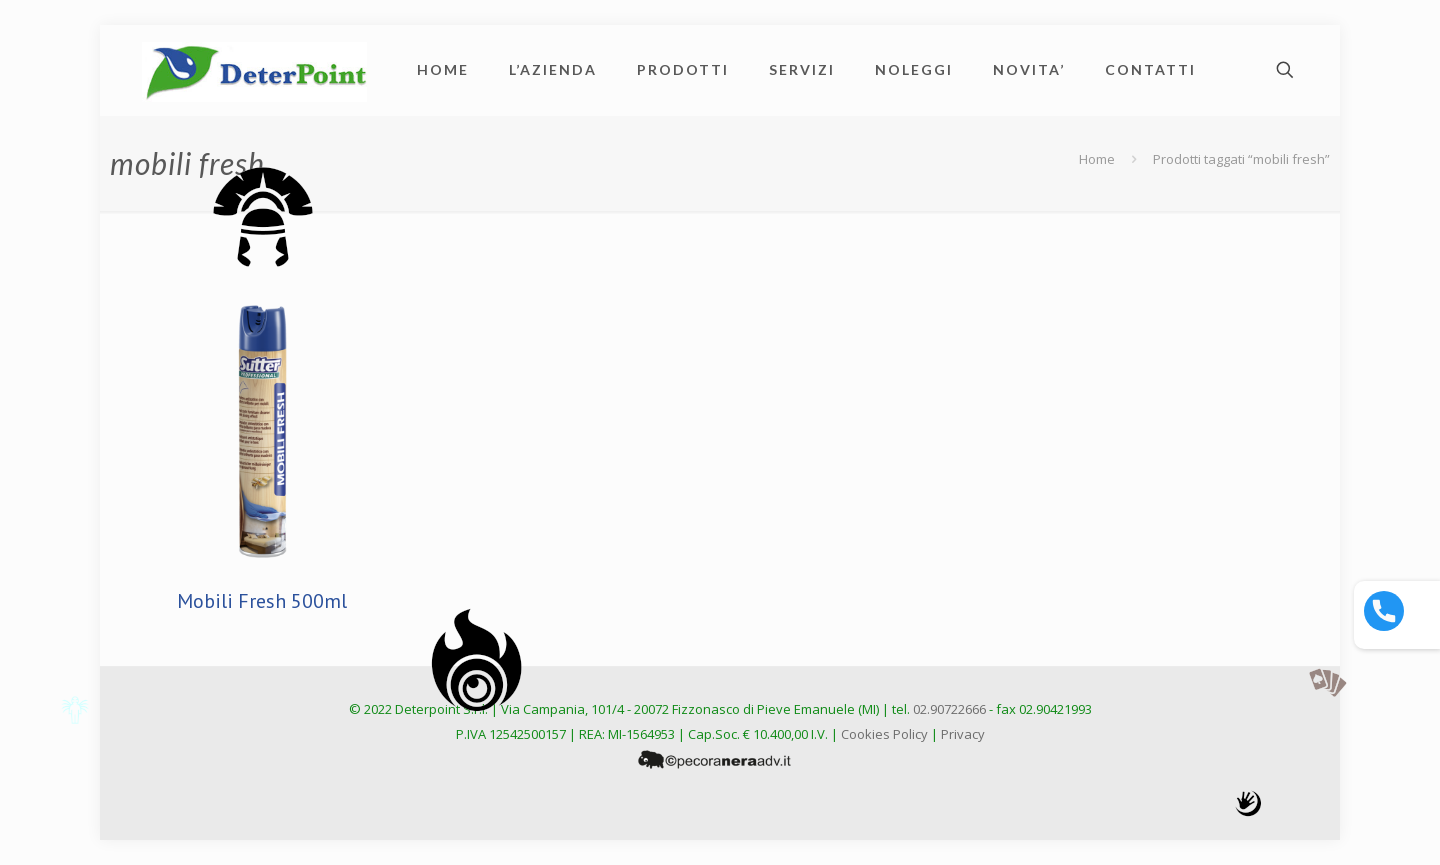 The height and width of the screenshot is (865, 1440). What do you see at coordinates (1248, 803) in the screenshot?
I see `slap or hit action in a game` at bounding box center [1248, 803].